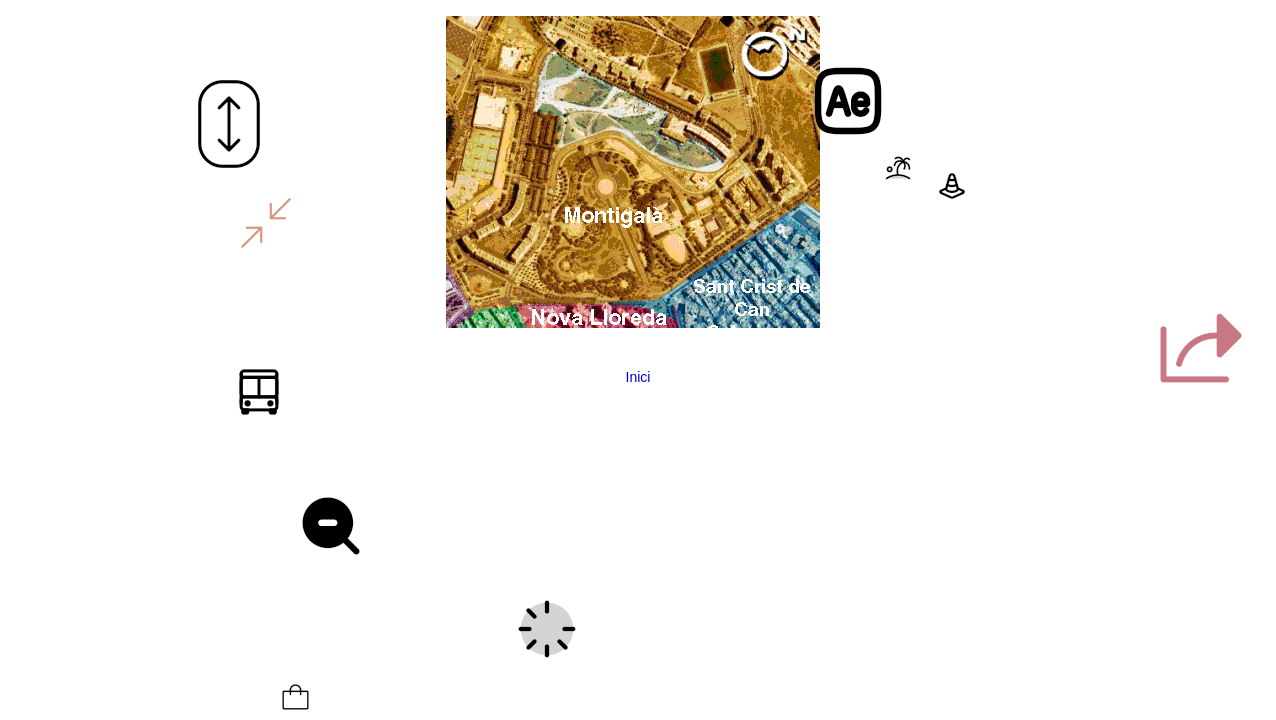  What do you see at coordinates (295, 698) in the screenshot?
I see `view your shopping bag` at bounding box center [295, 698].